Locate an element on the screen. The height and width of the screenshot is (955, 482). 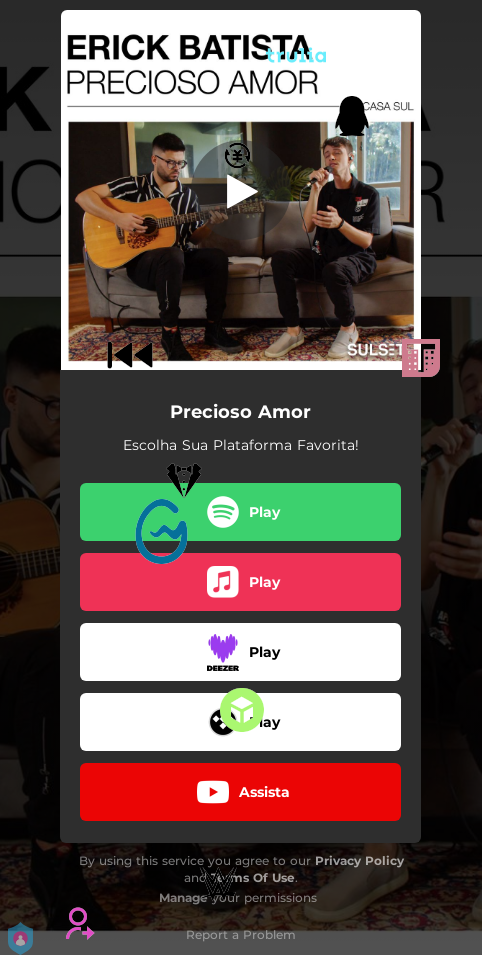
share user profile with others is located at coordinates (78, 924).